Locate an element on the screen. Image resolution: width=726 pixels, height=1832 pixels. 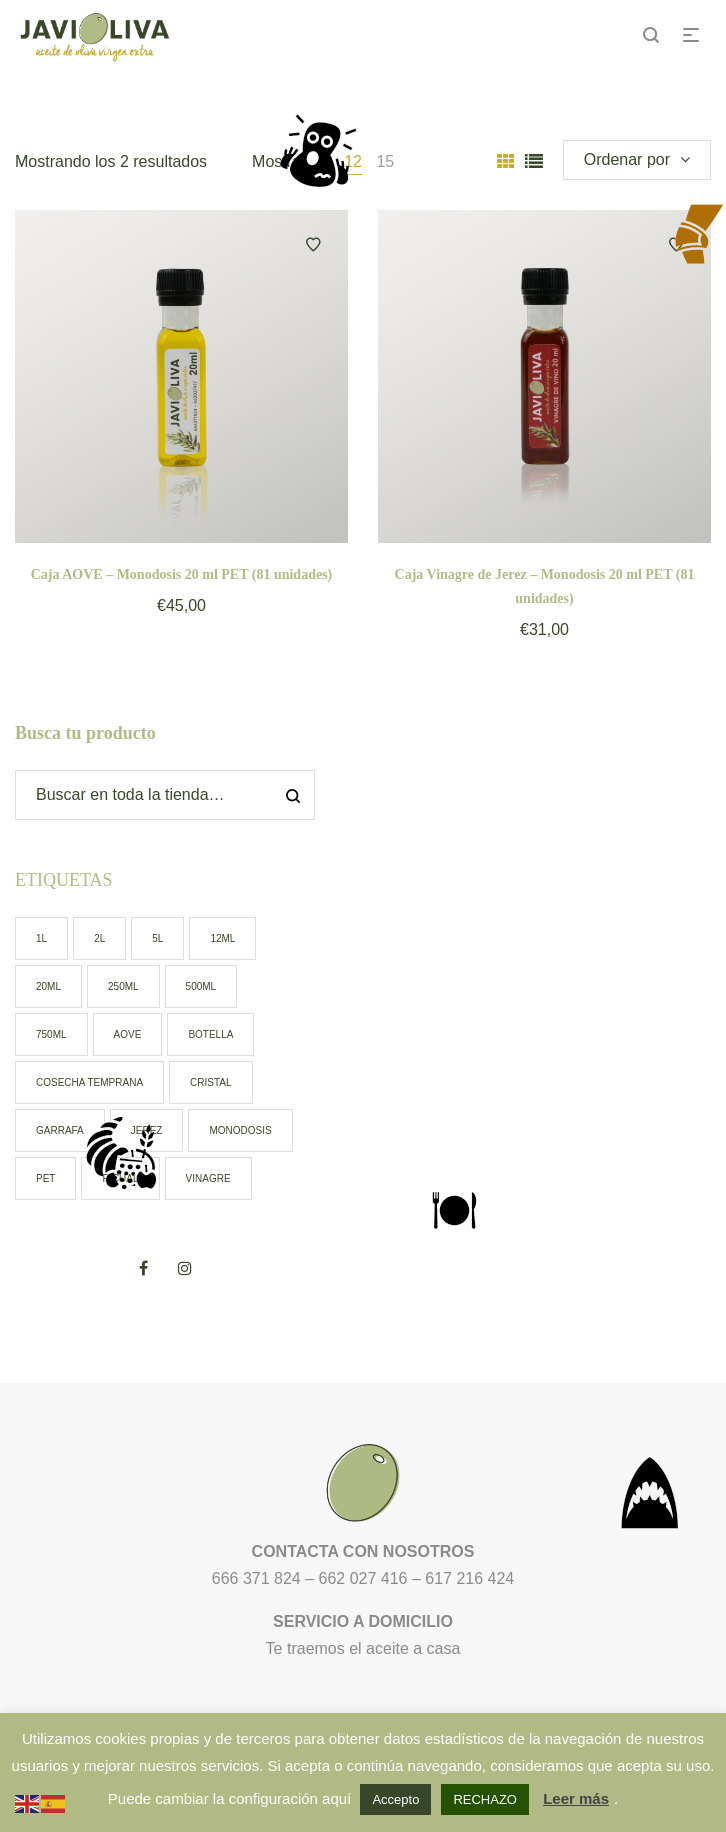
indicates harvest or abundance theme is located at coordinates (121, 1152).